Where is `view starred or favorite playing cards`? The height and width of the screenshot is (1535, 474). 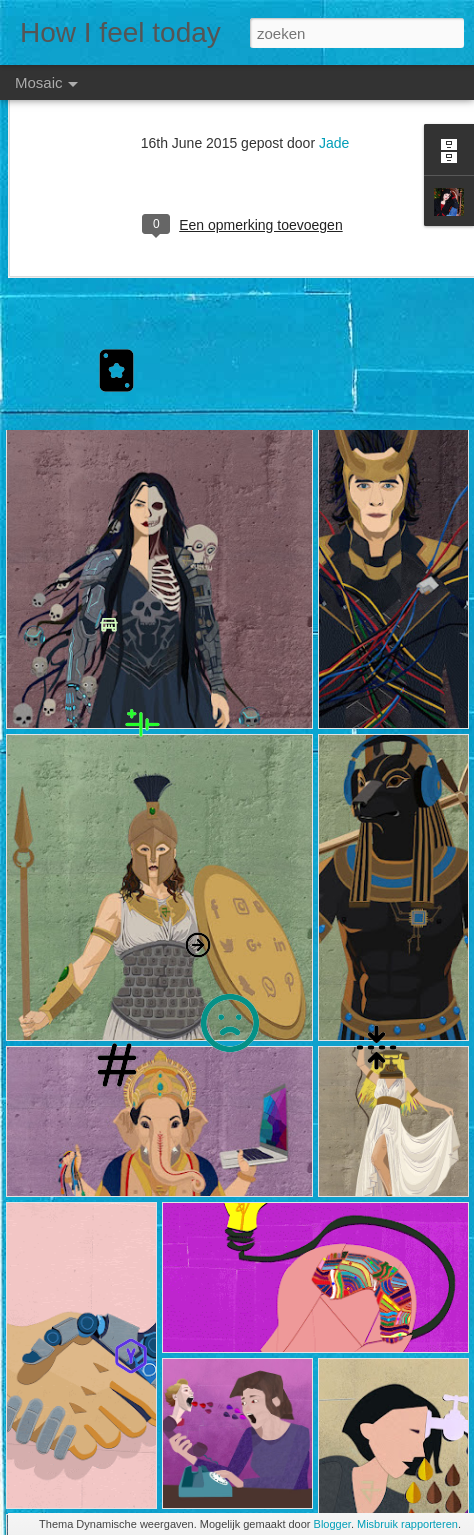 view starred or favorite playing cards is located at coordinates (116, 370).